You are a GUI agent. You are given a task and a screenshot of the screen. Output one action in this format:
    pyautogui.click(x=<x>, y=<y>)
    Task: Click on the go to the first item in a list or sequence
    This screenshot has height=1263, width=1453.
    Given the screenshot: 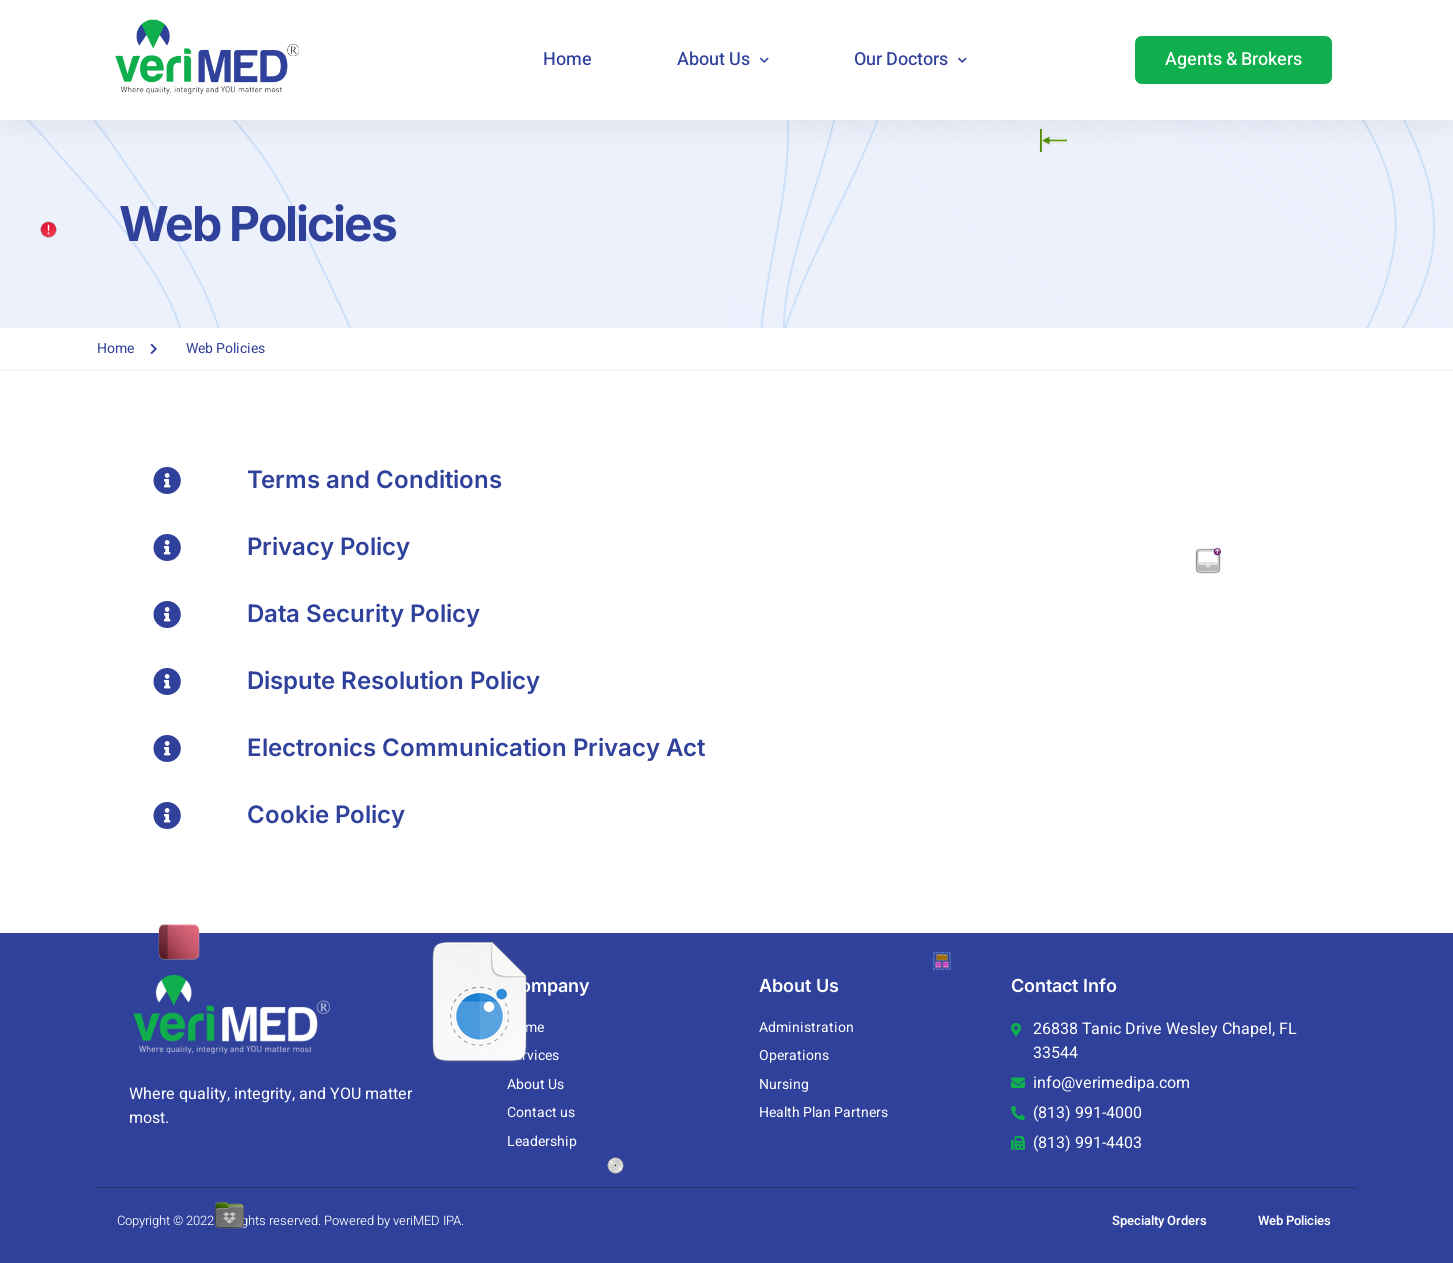 What is the action you would take?
    pyautogui.click(x=1053, y=140)
    